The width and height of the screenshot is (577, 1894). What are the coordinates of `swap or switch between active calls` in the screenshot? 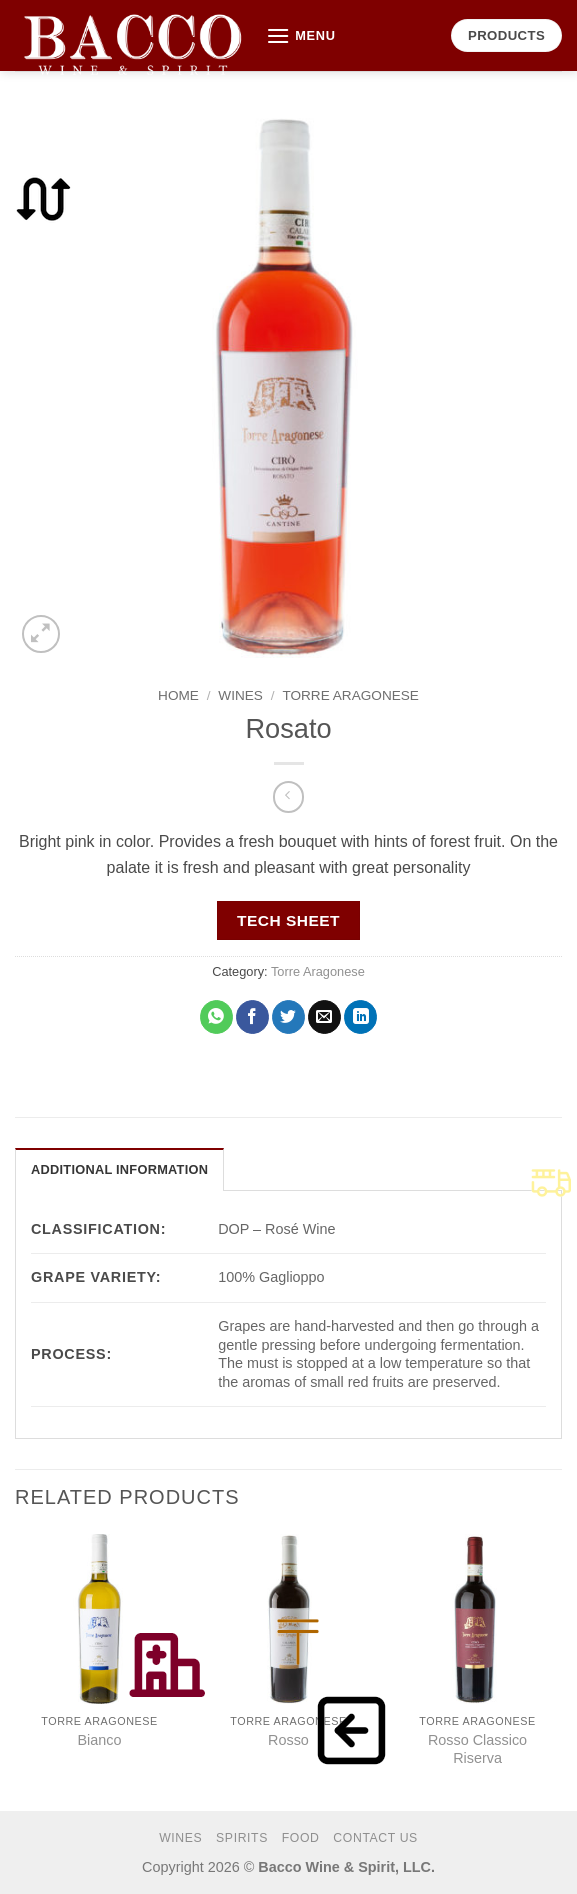 It's located at (43, 200).